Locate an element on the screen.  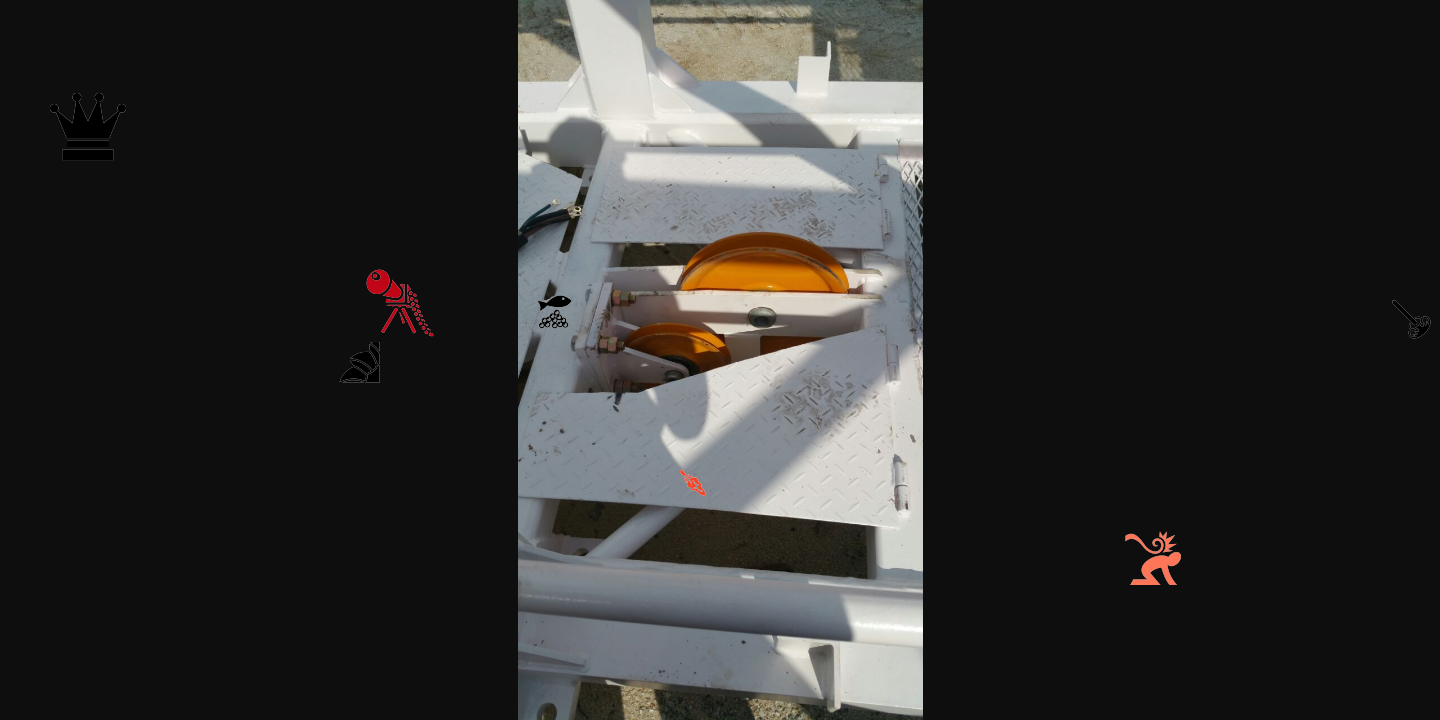
select stone spear weapon in game inventory is located at coordinates (693, 483).